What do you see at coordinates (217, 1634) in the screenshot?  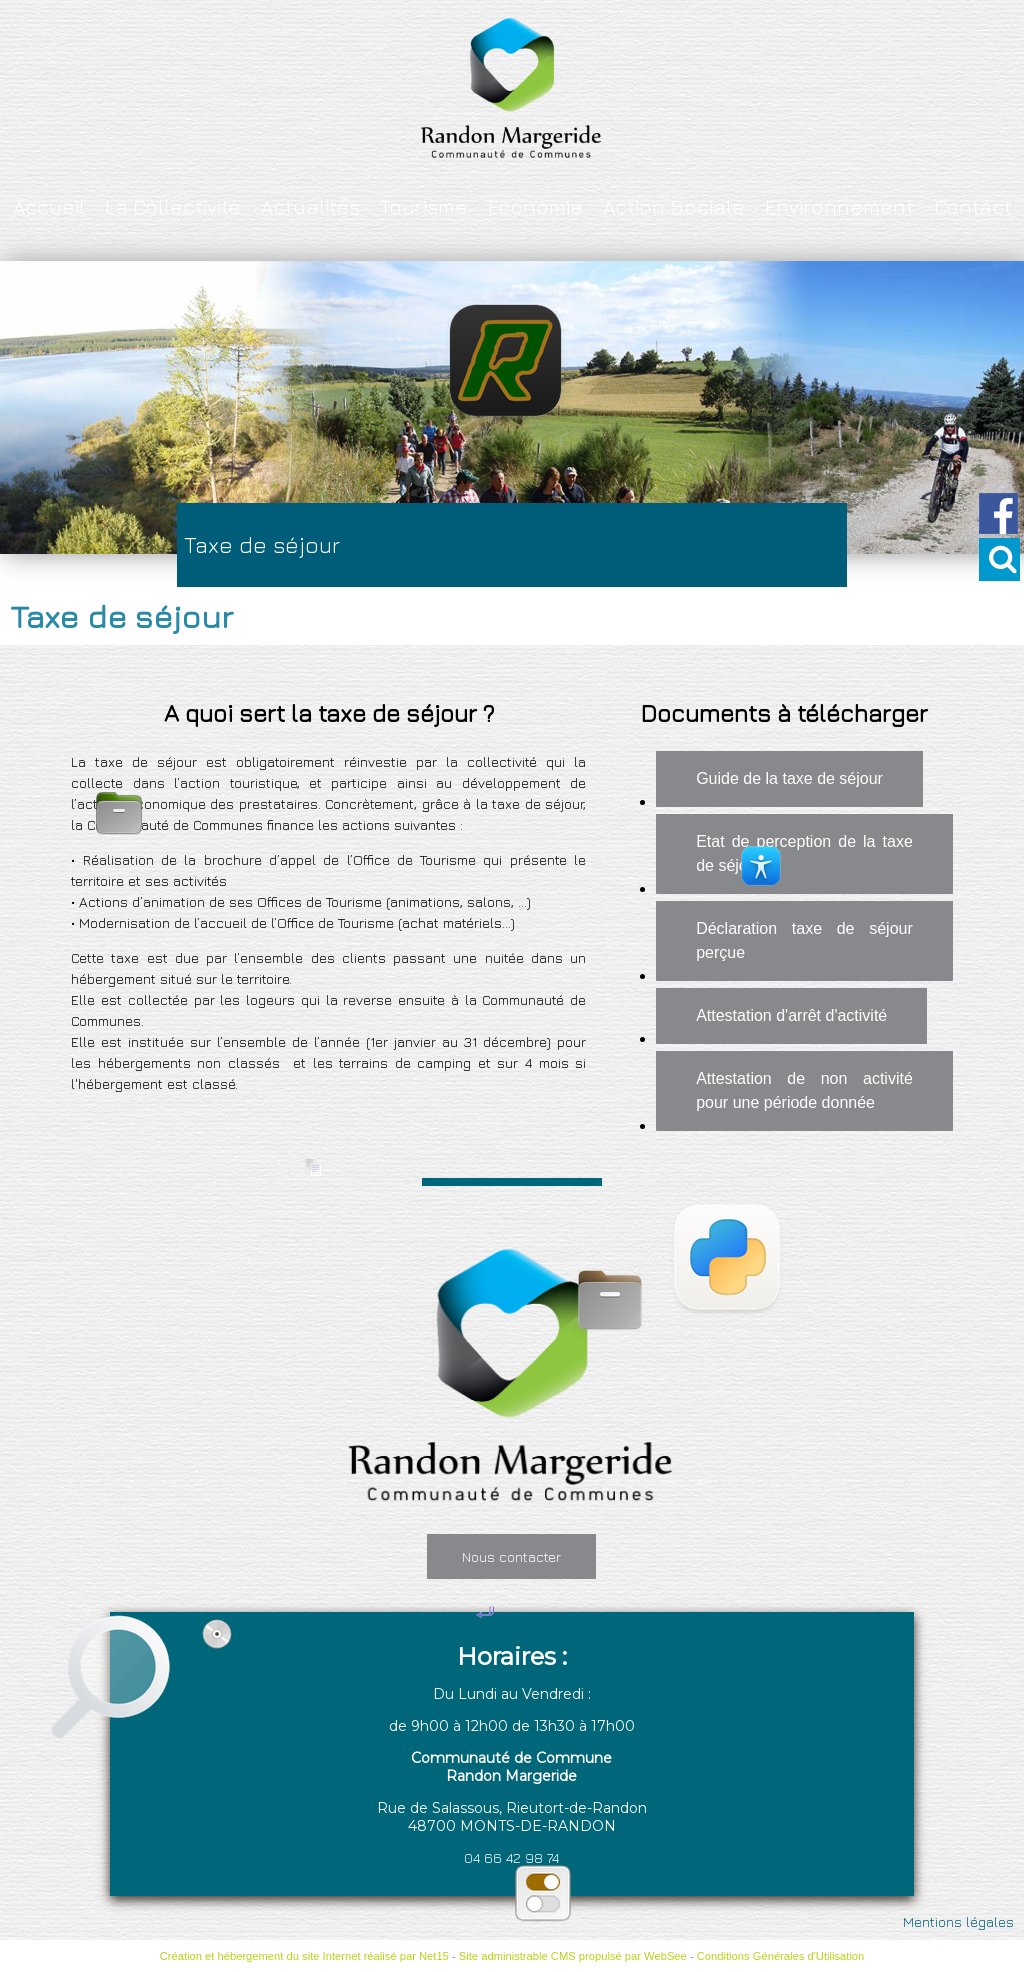 I see `access CD/DVD drive` at bounding box center [217, 1634].